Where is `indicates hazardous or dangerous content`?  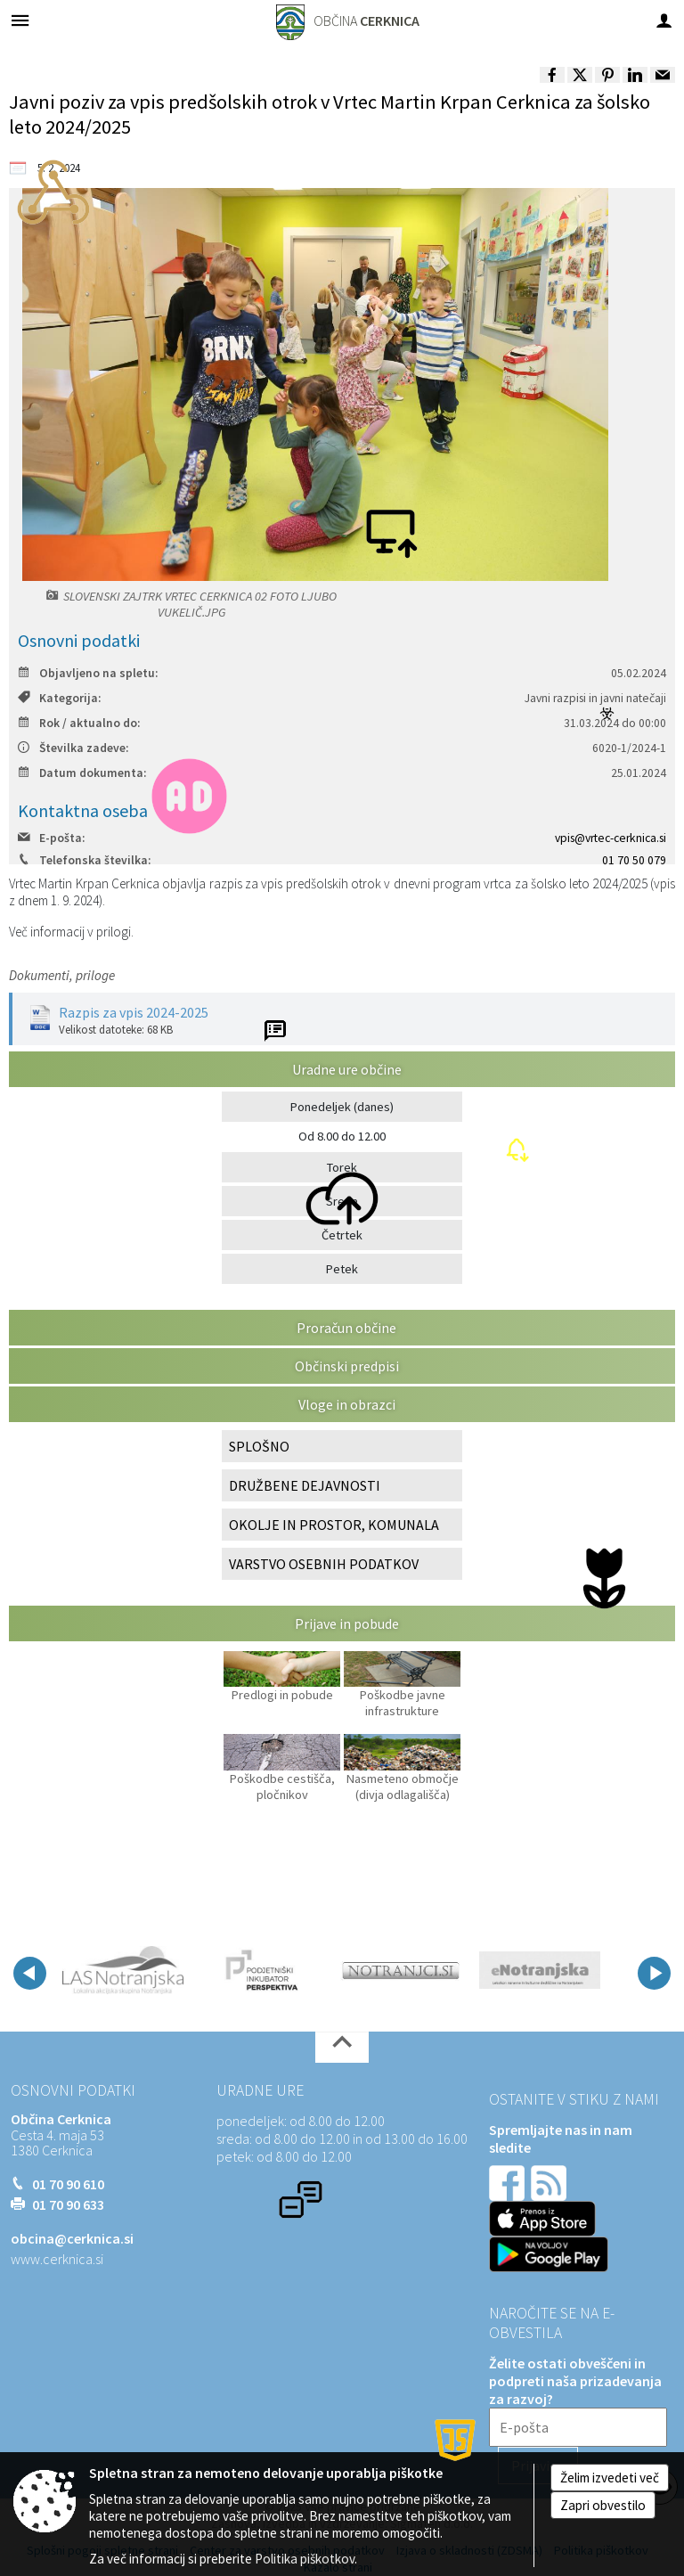 indicates hazardous or dangerous content is located at coordinates (607, 713).